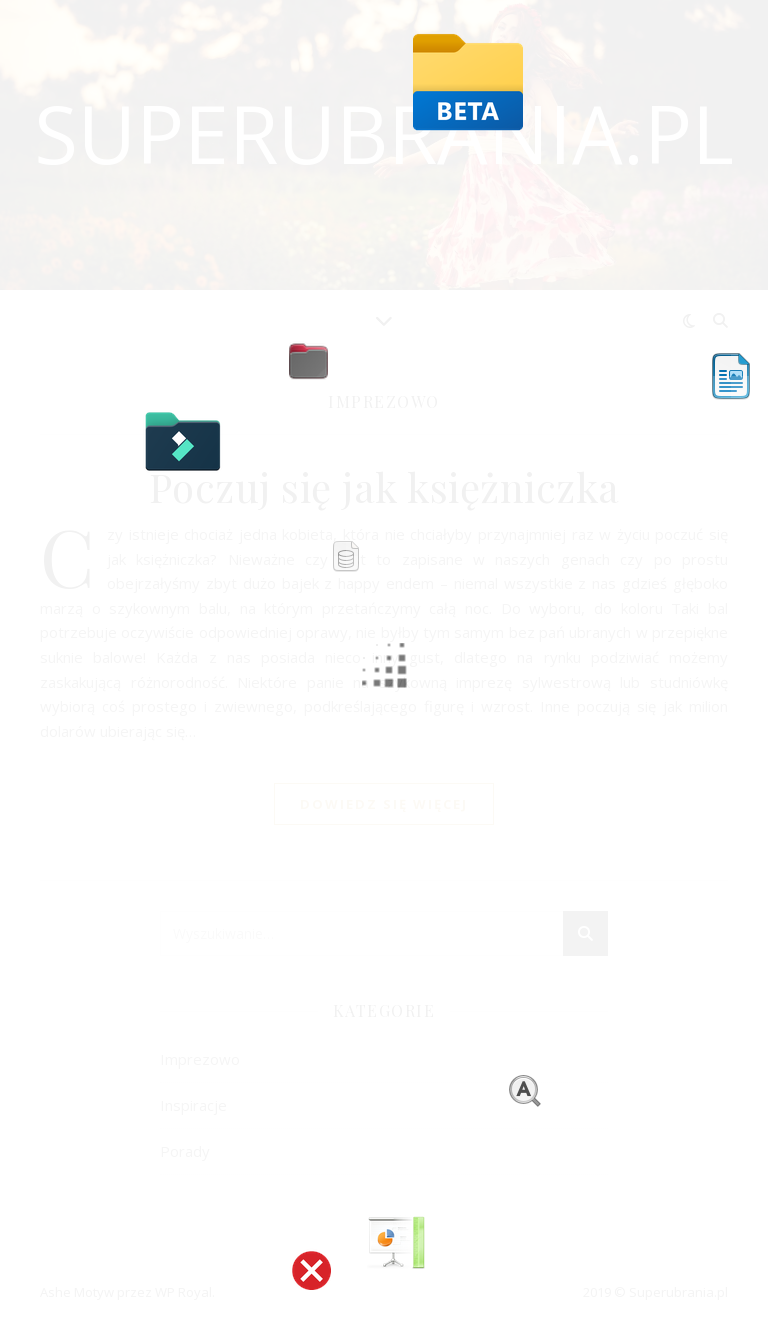  What do you see at coordinates (731, 376) in the screenshot?
I see `open a libreoffice writer document` at bounding box center [731, 376].